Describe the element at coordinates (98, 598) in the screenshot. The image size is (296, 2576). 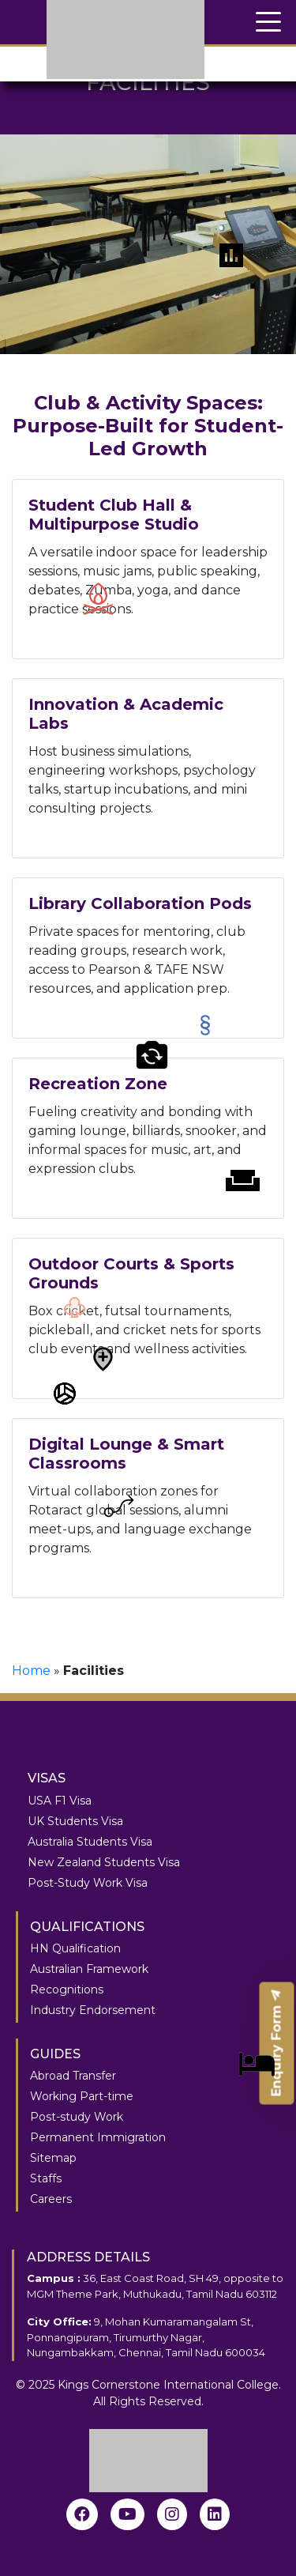
I see `access outdoor or camping-related features` at that location.